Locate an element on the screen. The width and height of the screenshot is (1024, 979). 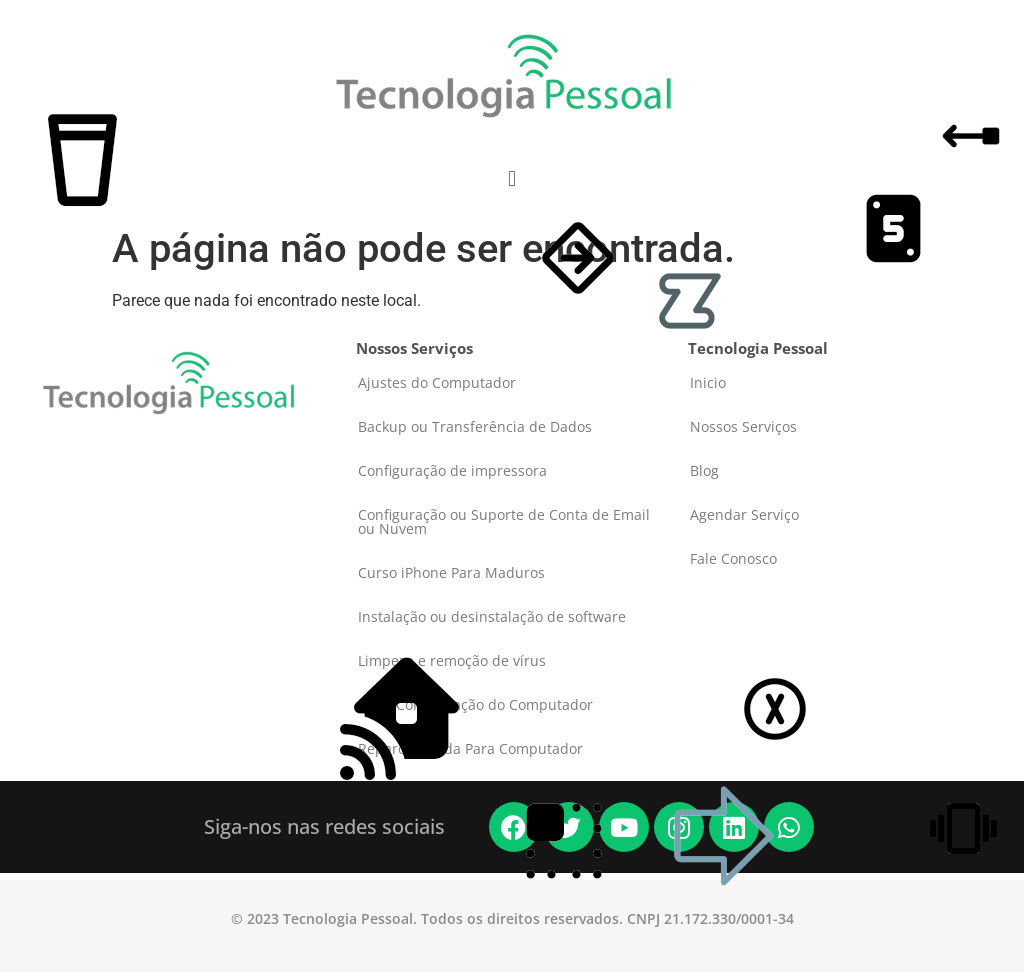
access smart home controls is located at coordinates (403, 717).